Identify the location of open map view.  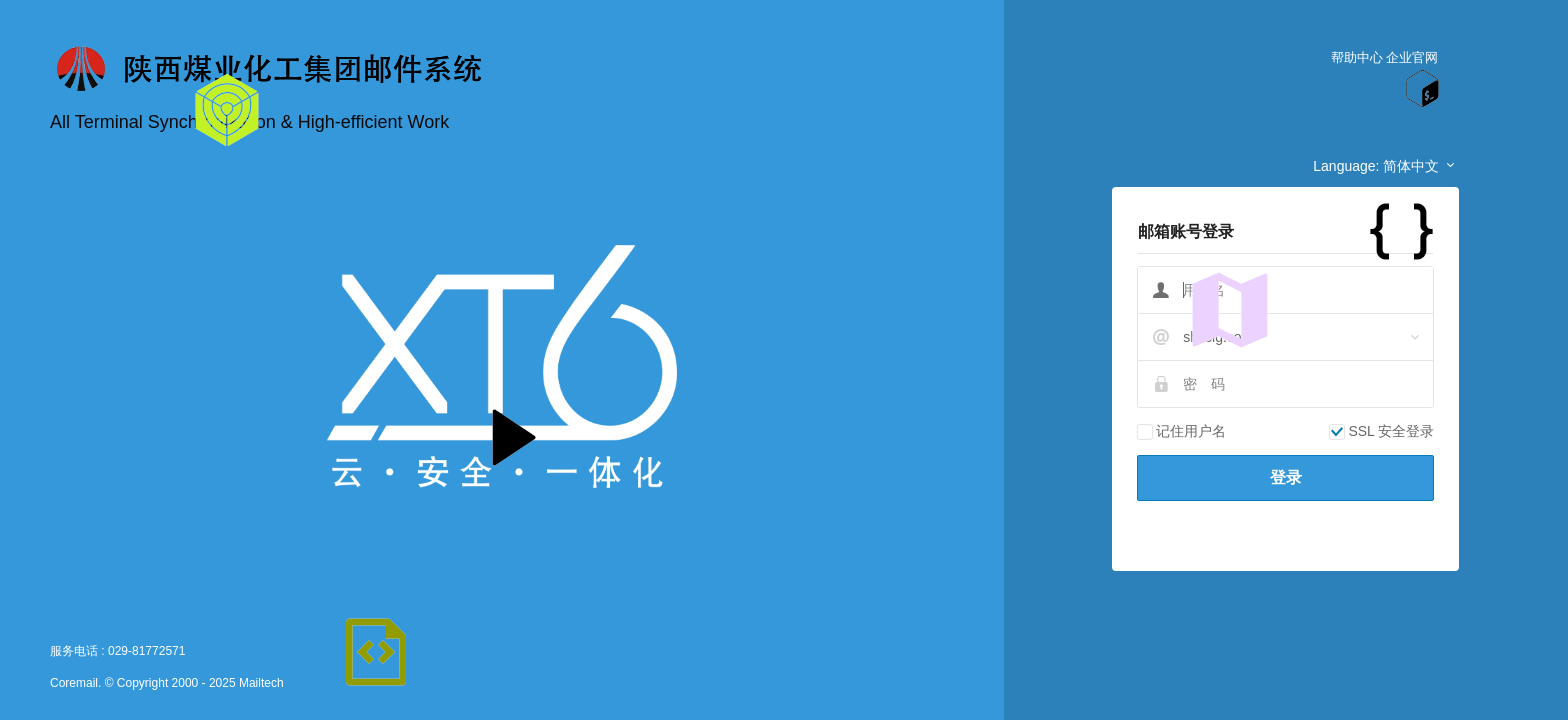
(1230, 310).